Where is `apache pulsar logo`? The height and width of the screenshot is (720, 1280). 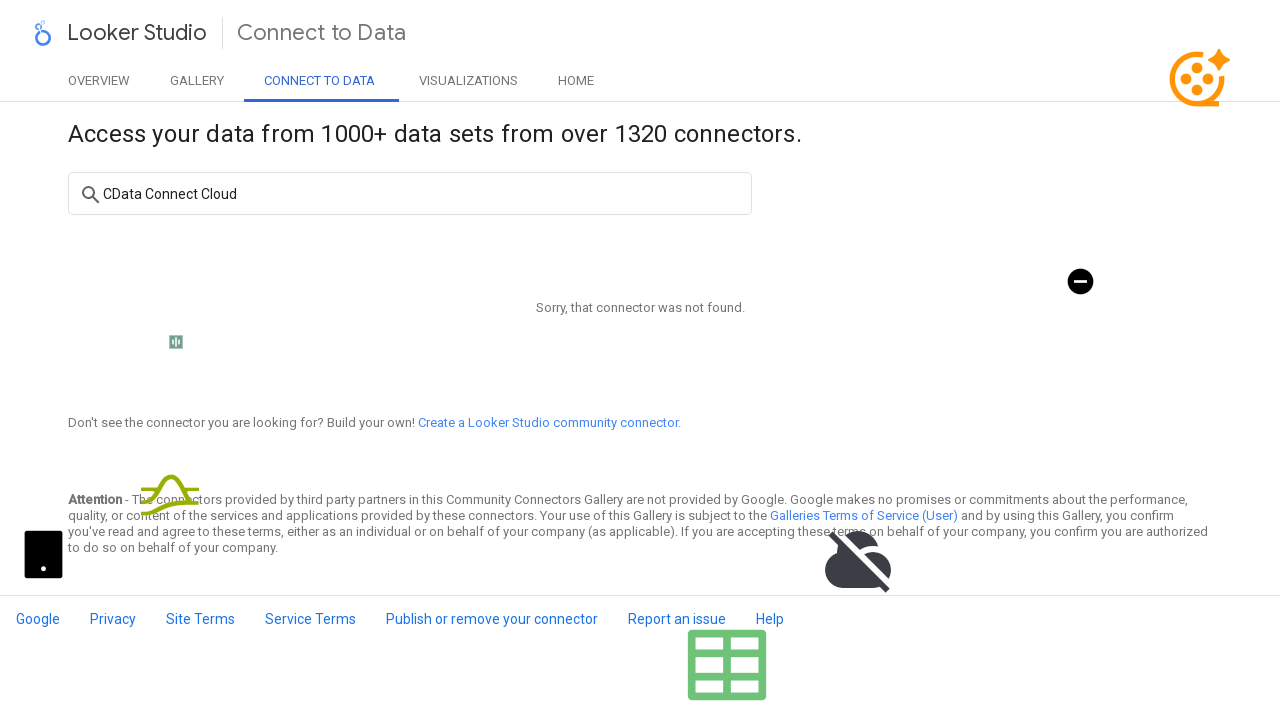
apache pulsar logo is located at coordinates (170, 495).